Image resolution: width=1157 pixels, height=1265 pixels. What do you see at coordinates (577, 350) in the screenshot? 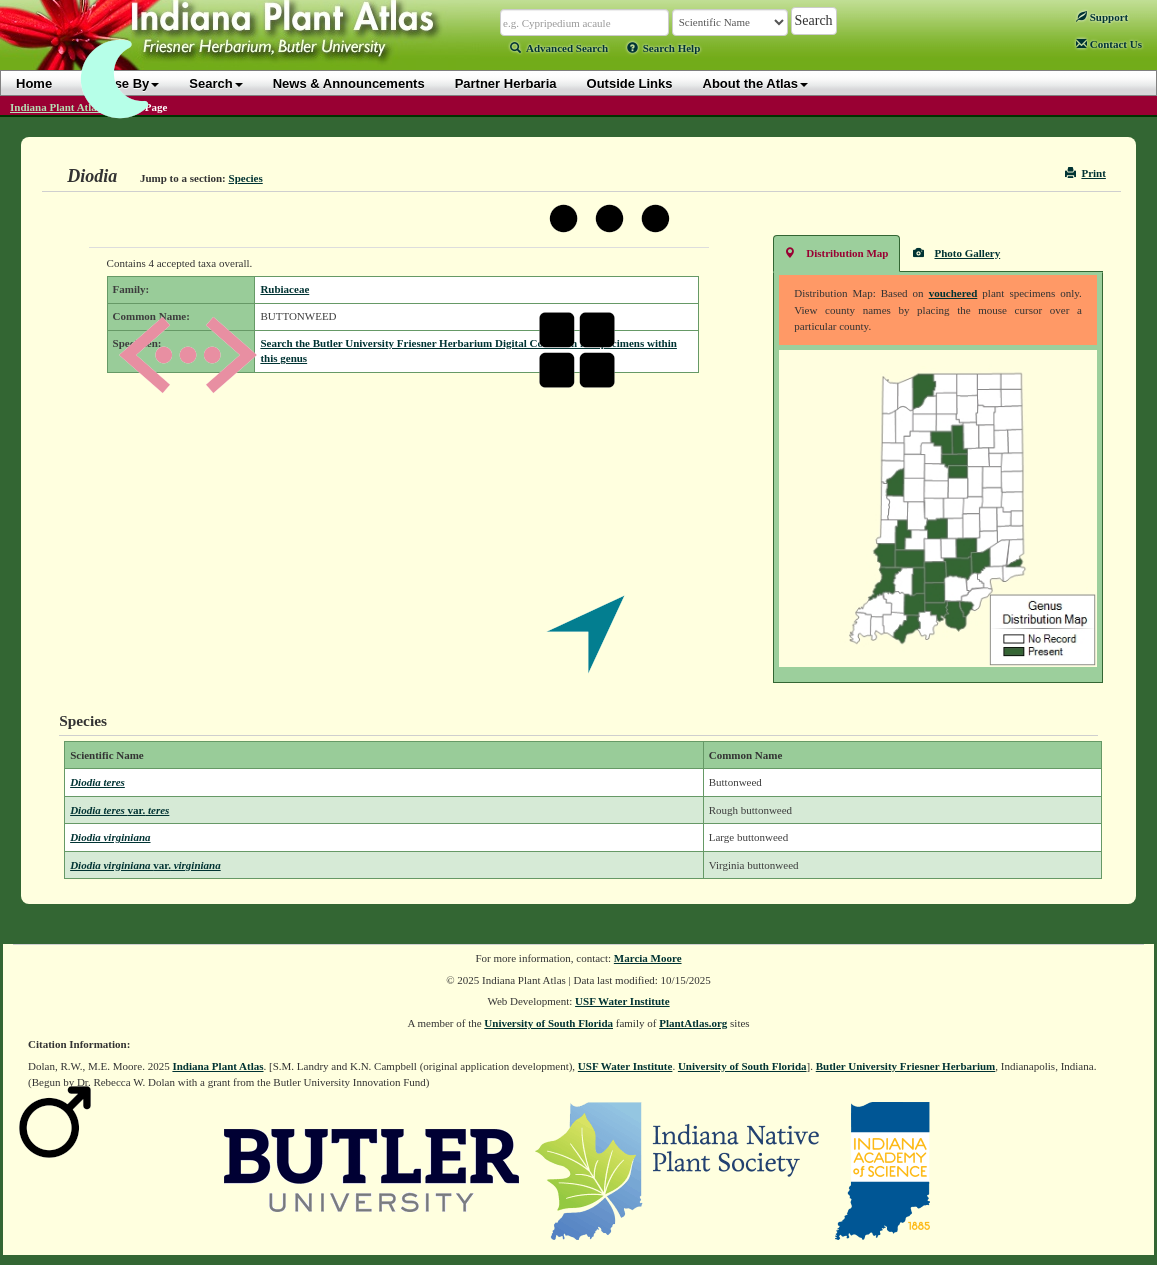
I see `view items in grid layout` at bounding box center [577, 350].